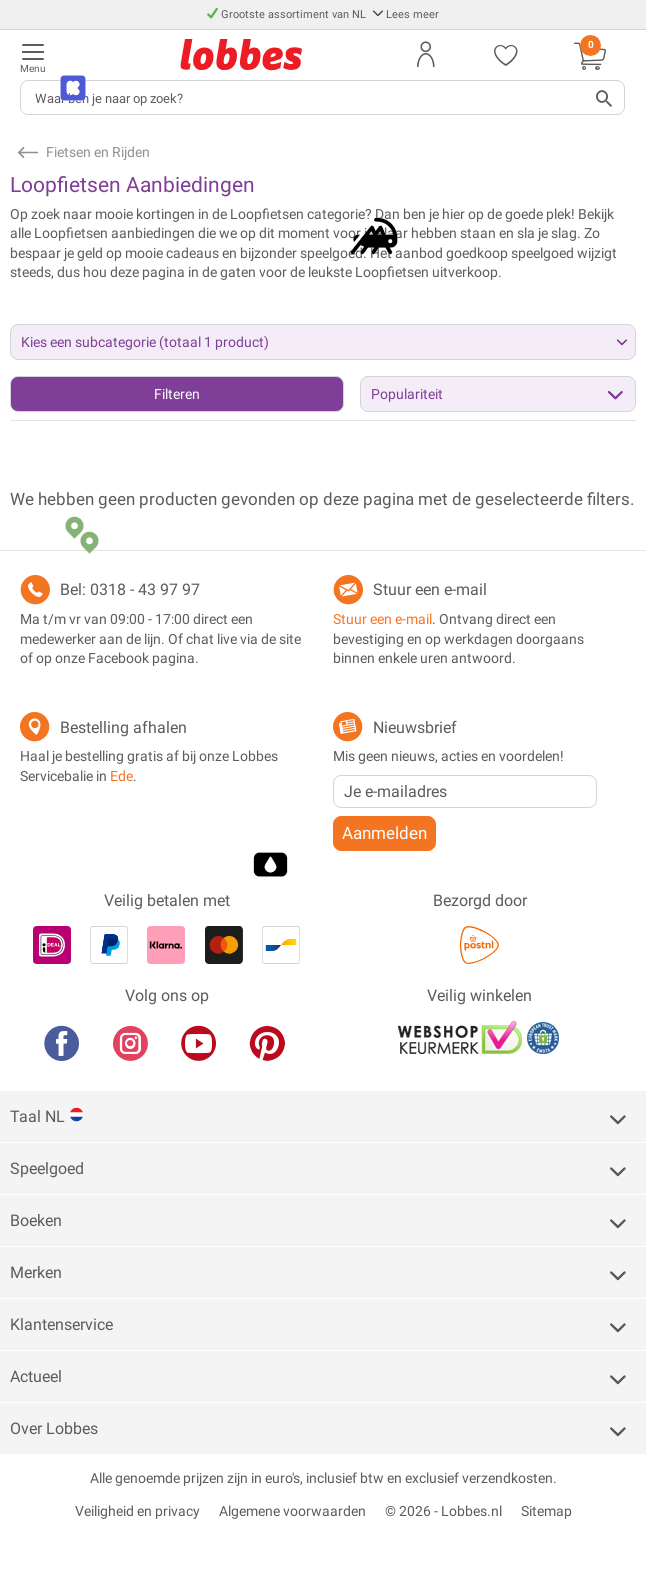 This screenshot has height=1592, width=646. Describe the element at coordinates (374, 236) in the screenshot. I see `indicates pest or insect-related content` at that location.